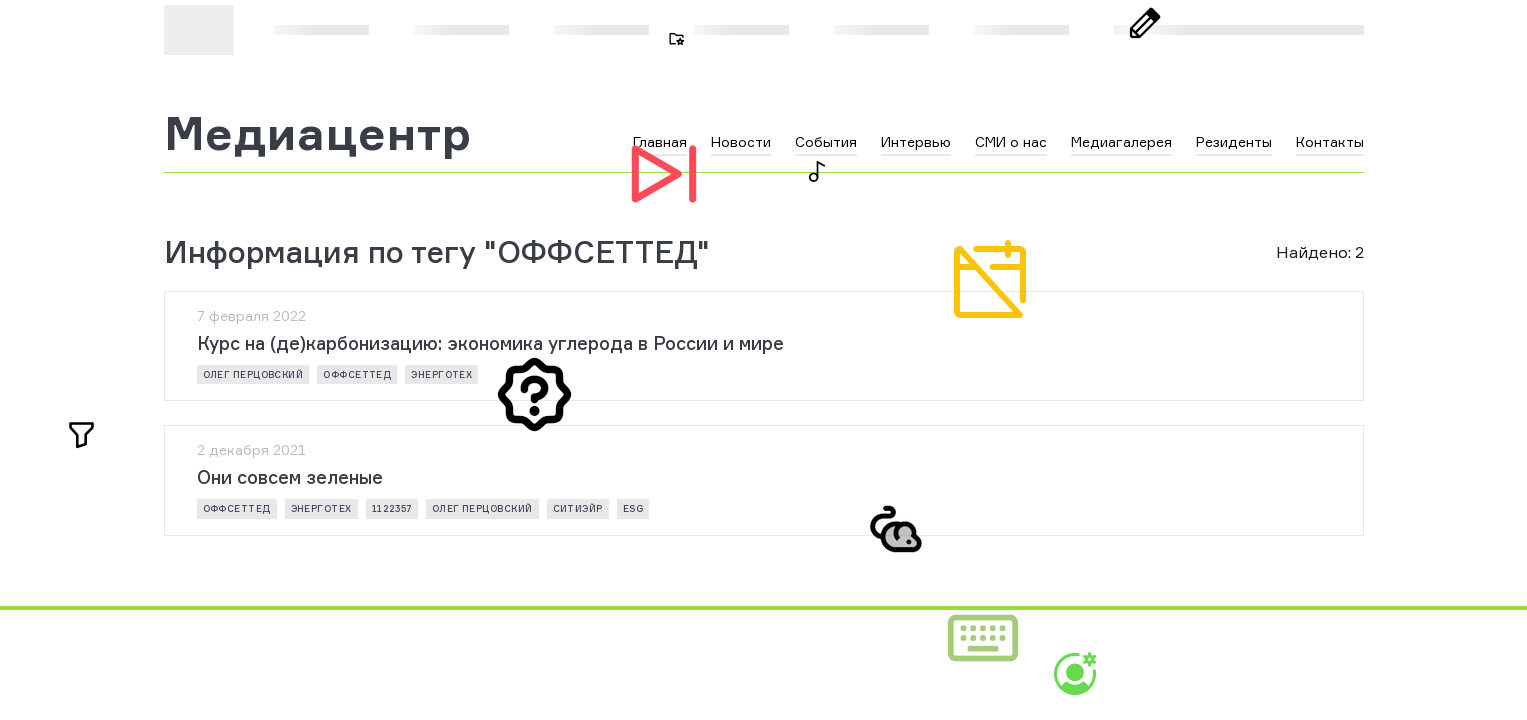 This screenshot has height=720, width=1527. I want to click on request pest control services for rodents, so click(896, 529).